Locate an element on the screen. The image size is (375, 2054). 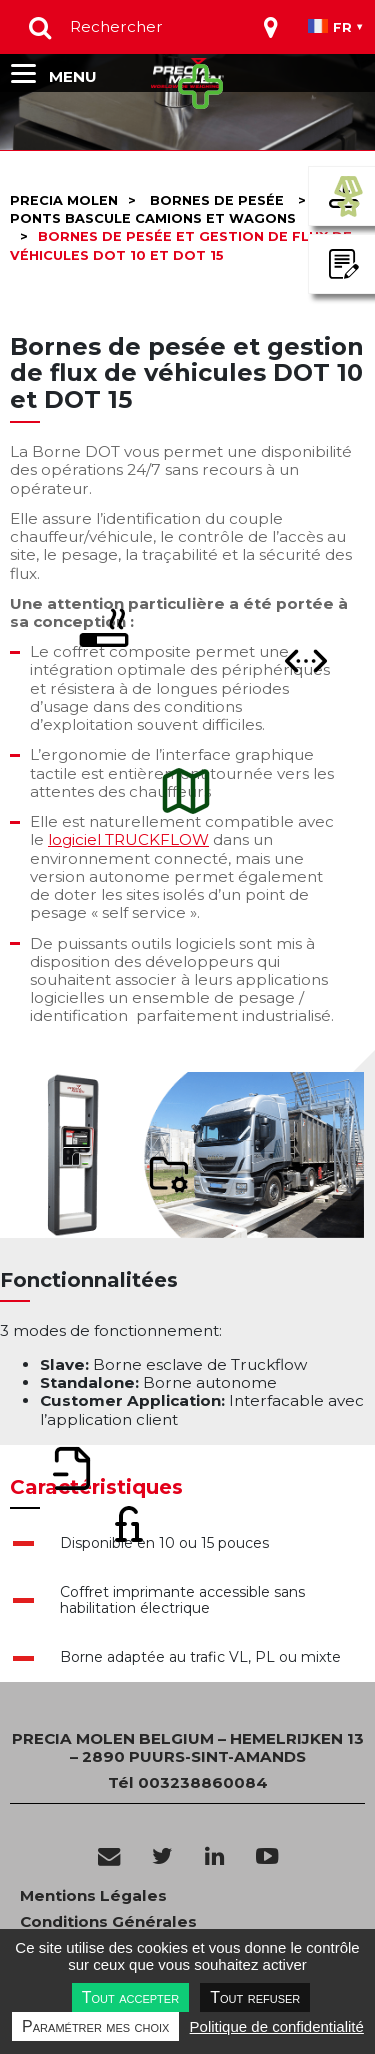
access folder settings is located at coordinates (169, 1174).